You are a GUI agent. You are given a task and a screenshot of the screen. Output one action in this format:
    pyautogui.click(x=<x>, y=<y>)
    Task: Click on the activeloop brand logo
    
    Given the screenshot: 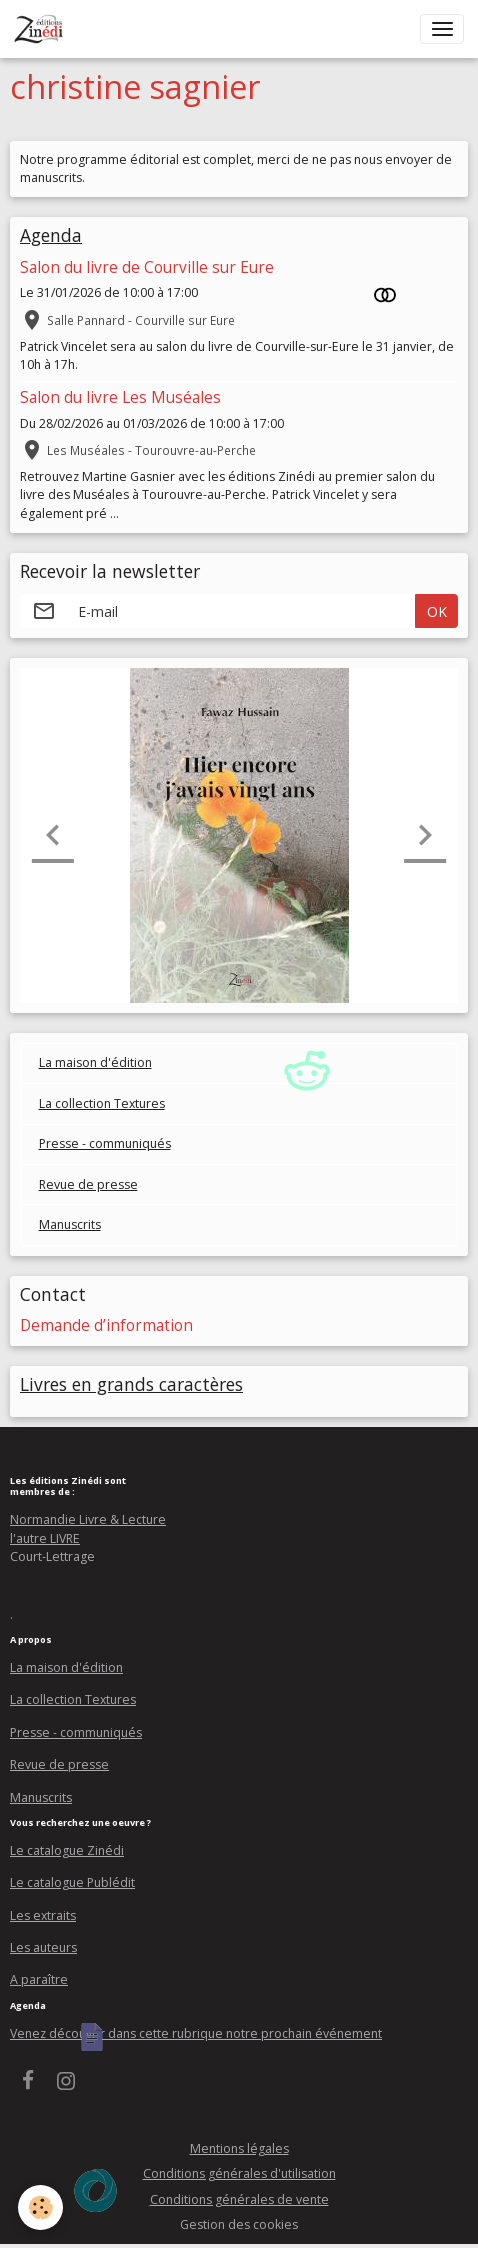 What is the action you would take?
    pyautogui.click(x=95, y=2190)
    